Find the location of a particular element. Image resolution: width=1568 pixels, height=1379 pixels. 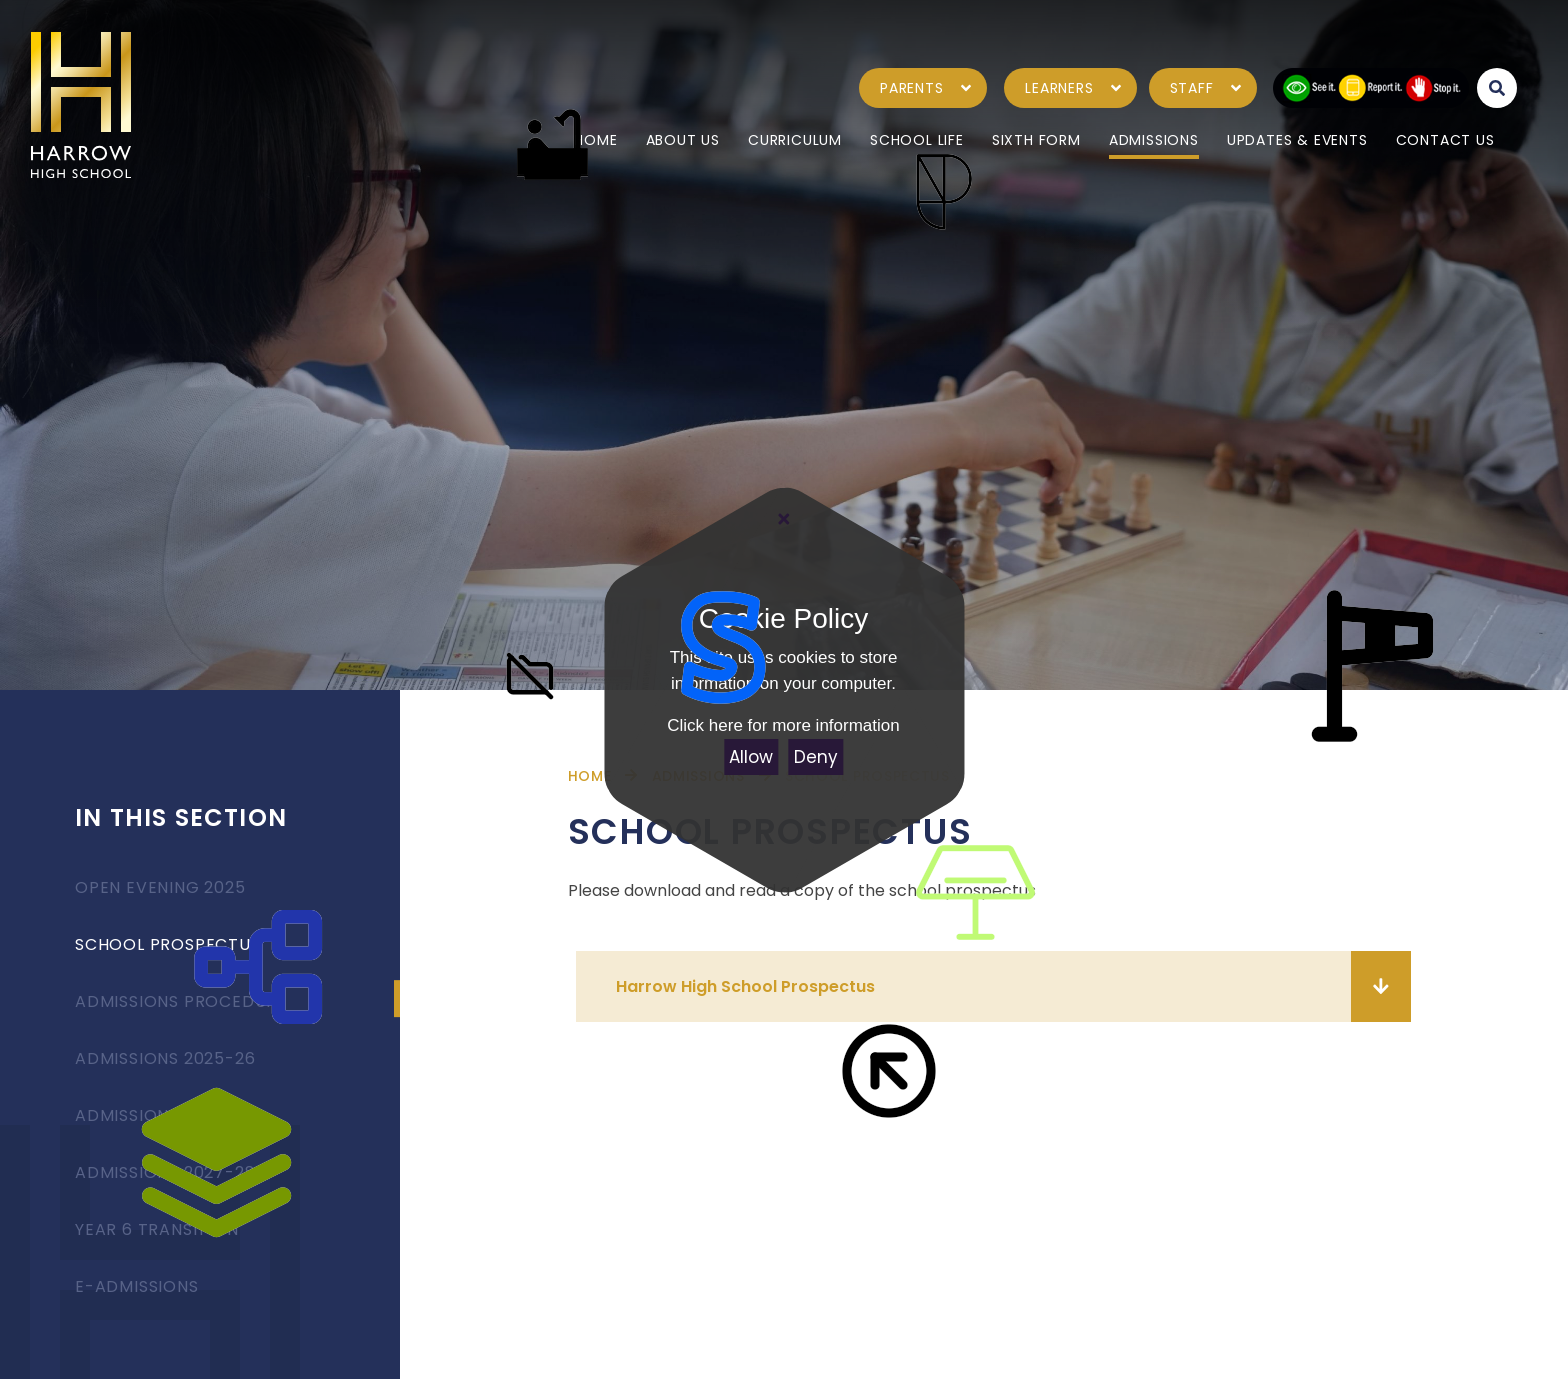

folder access is disabled or unavailable is located at coordinates (530, 676).